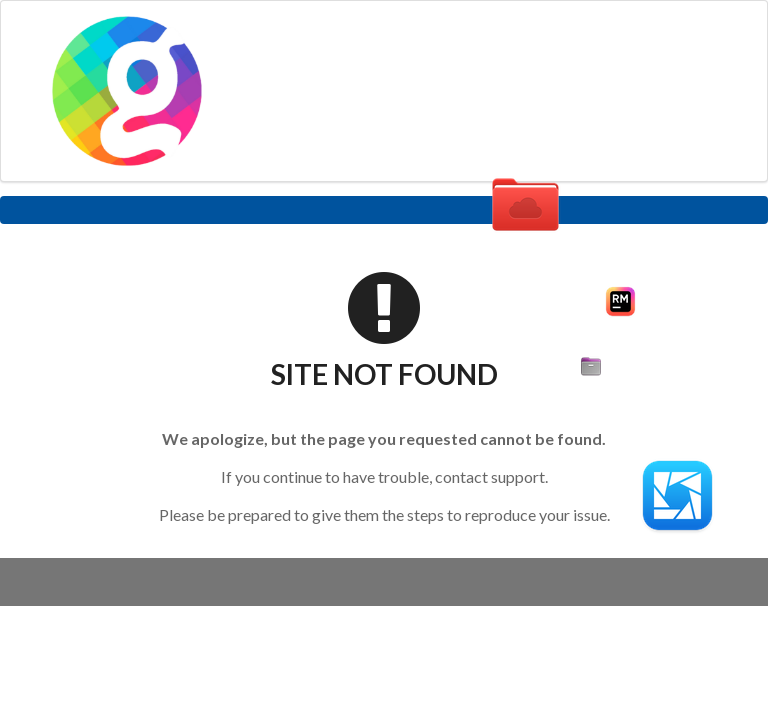 This screenshot has height=720, width=768. I want to click on open Lens, a Kubernetes IDE for managing clusters, so click(677, 495).